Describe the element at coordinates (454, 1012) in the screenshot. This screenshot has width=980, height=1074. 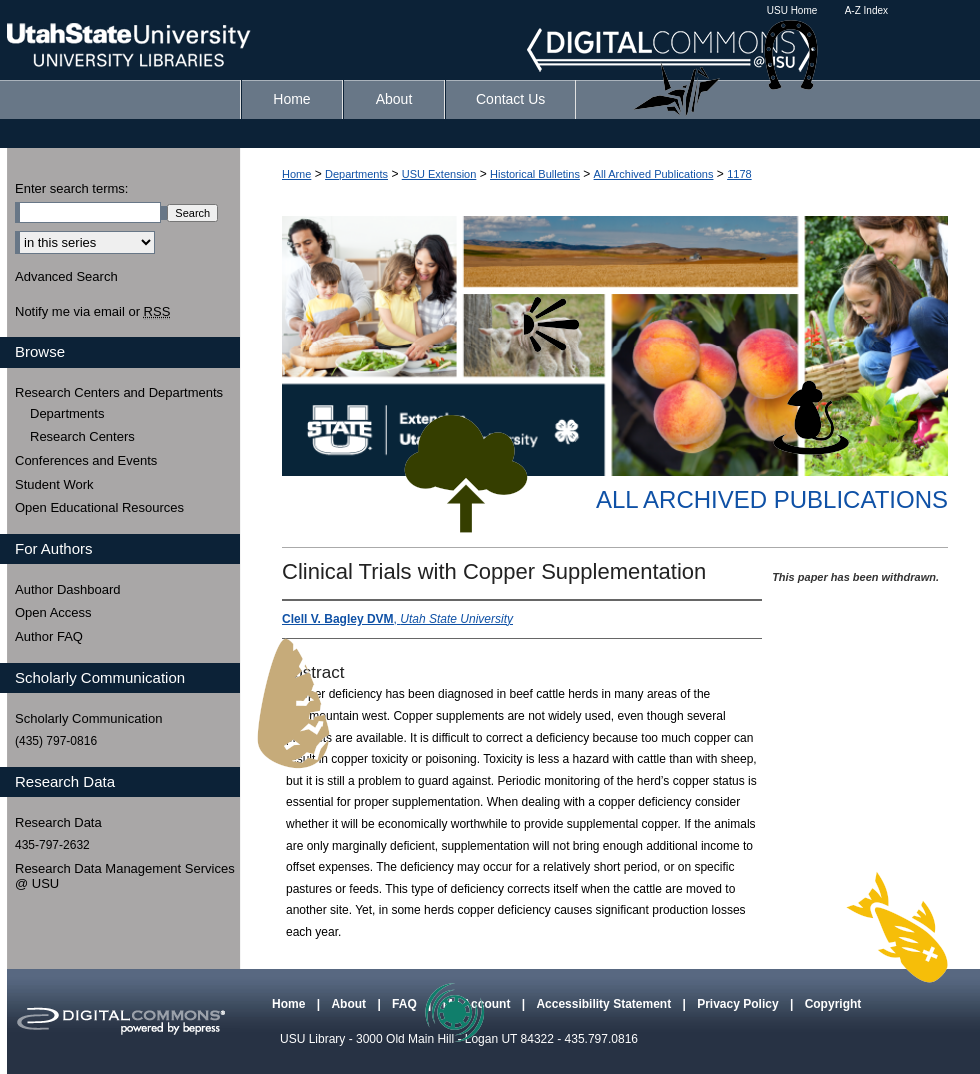
I see `indicates motion detection is active` at that location.